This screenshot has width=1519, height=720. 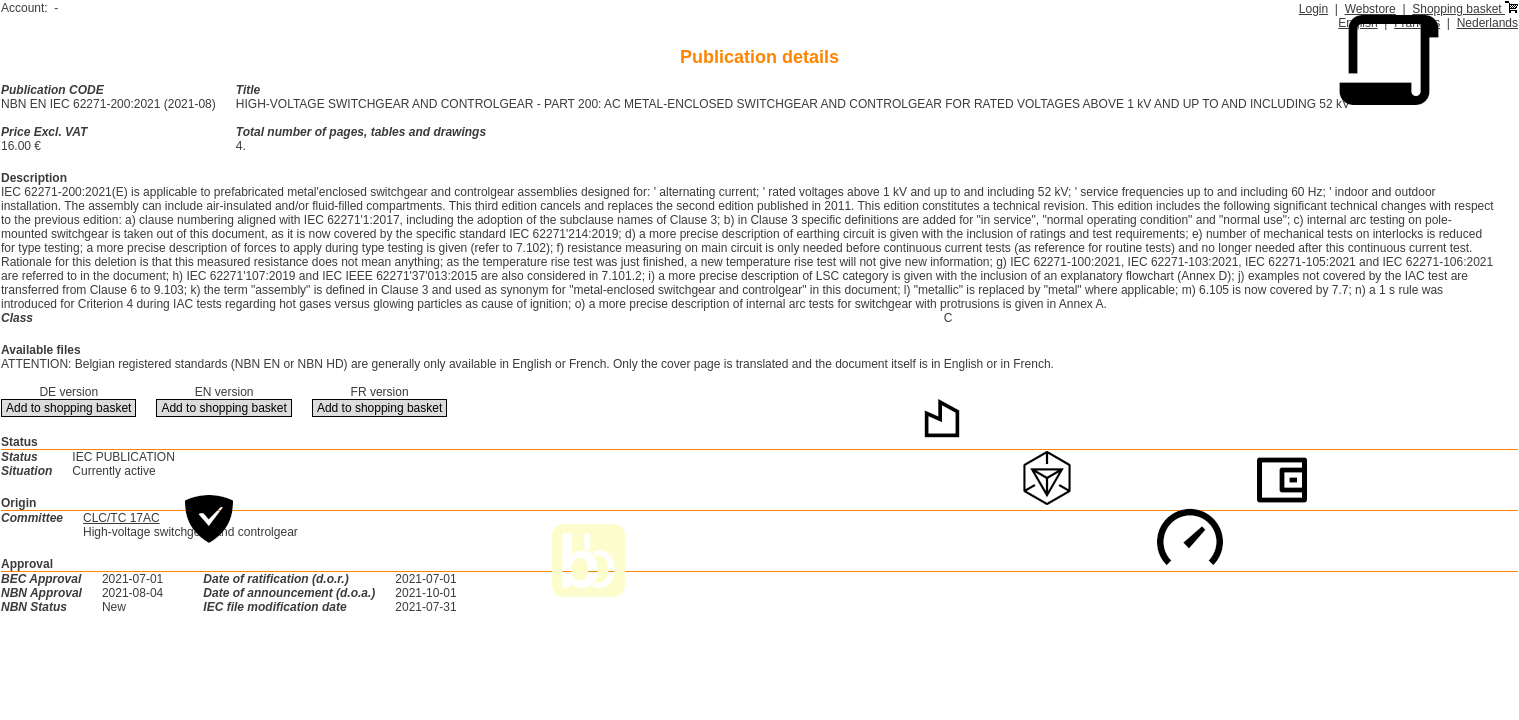 What do you see at coordinates (1389, 60) in the screenshot?
I see `view document or paper file` at bounding box center [1389, 60].